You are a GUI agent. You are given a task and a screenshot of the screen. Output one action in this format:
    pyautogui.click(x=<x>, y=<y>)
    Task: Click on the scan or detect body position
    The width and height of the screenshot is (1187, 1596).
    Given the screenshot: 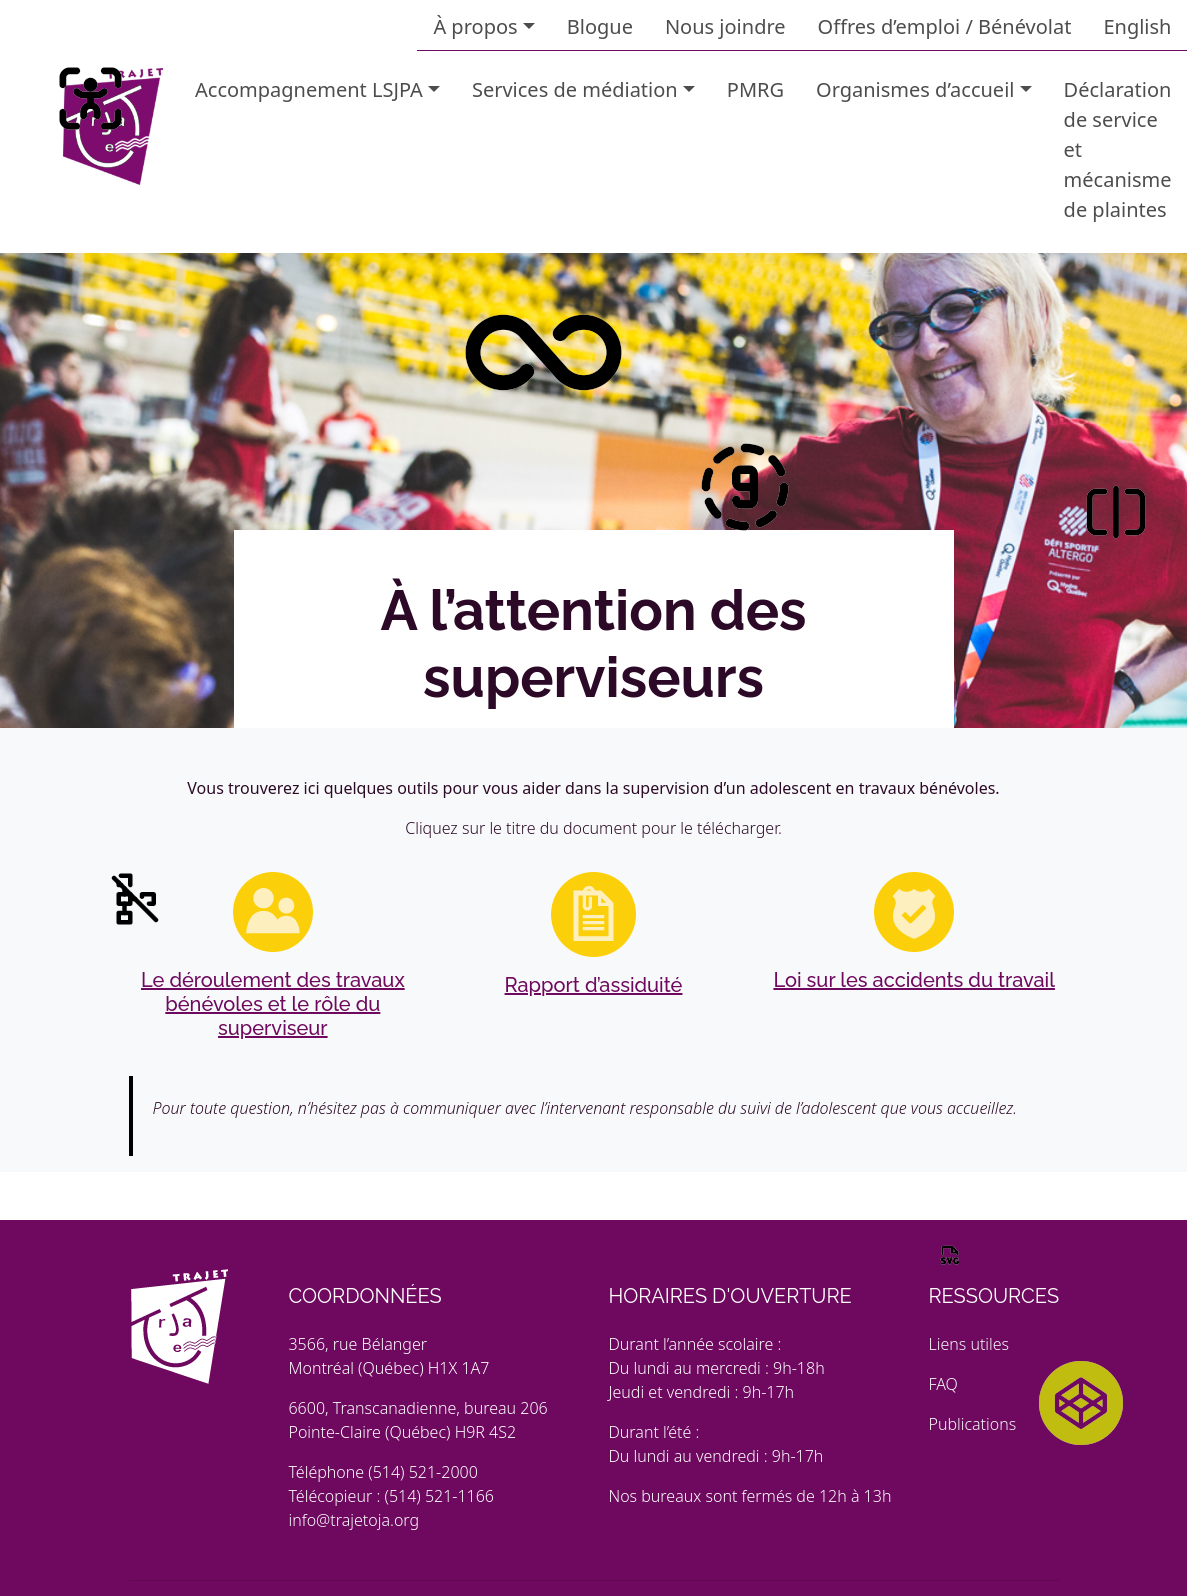 What is the action you would take?
    pyautogui.click(x=90, y=98)
    